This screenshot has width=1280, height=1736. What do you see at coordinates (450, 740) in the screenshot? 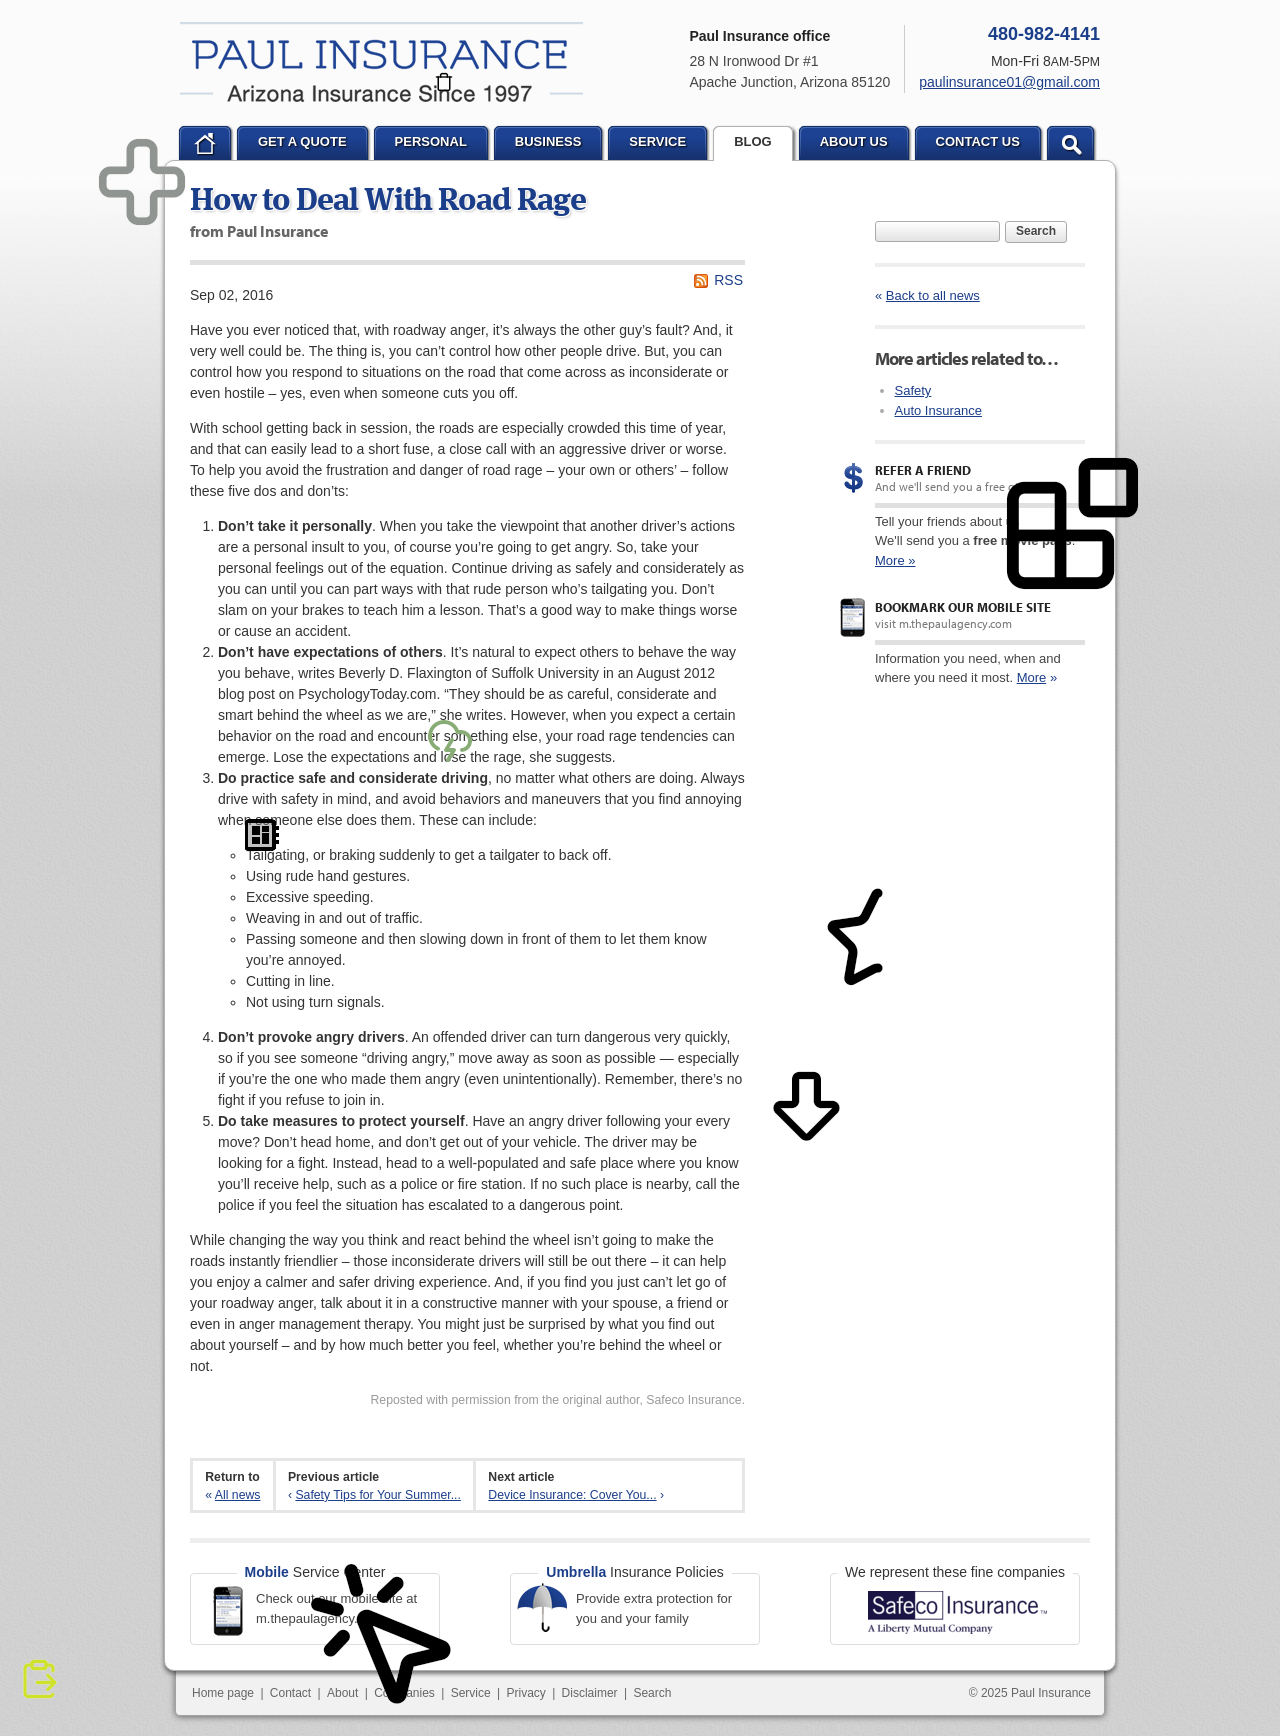
I see `indicates thunderstorm or severe weather conditions` at bounding box center [450, 740].